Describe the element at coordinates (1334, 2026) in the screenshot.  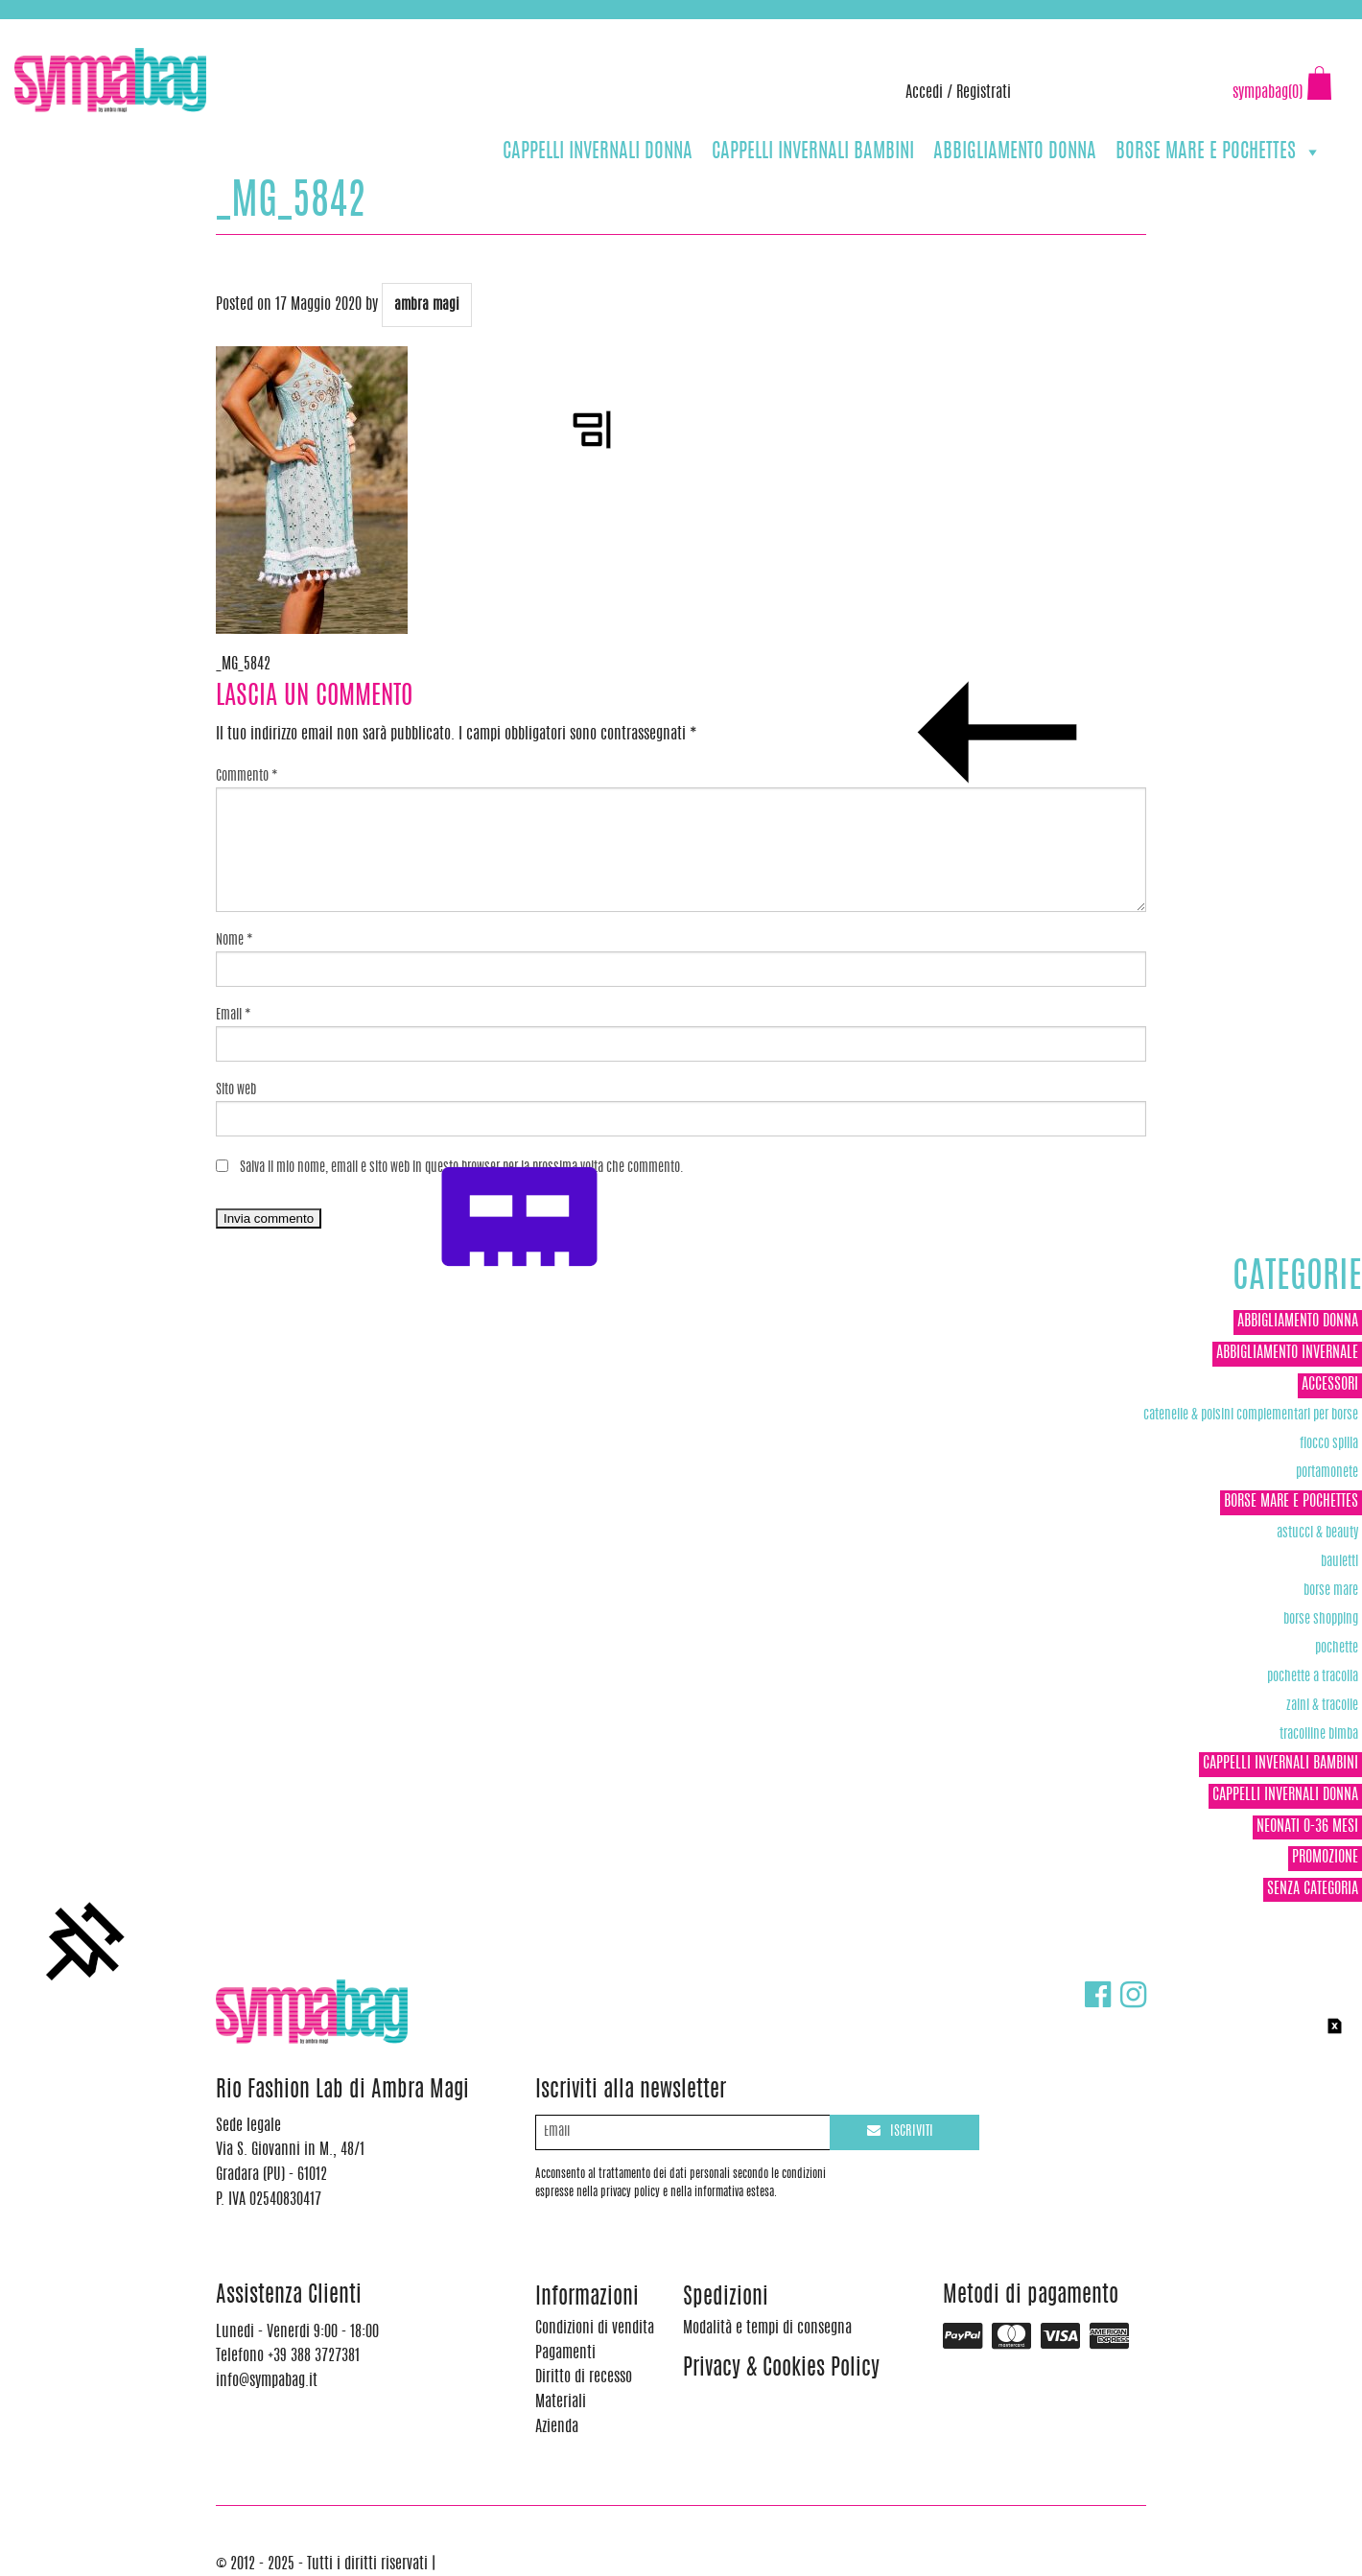
I see `open an excel spreadsheet file` at that location.